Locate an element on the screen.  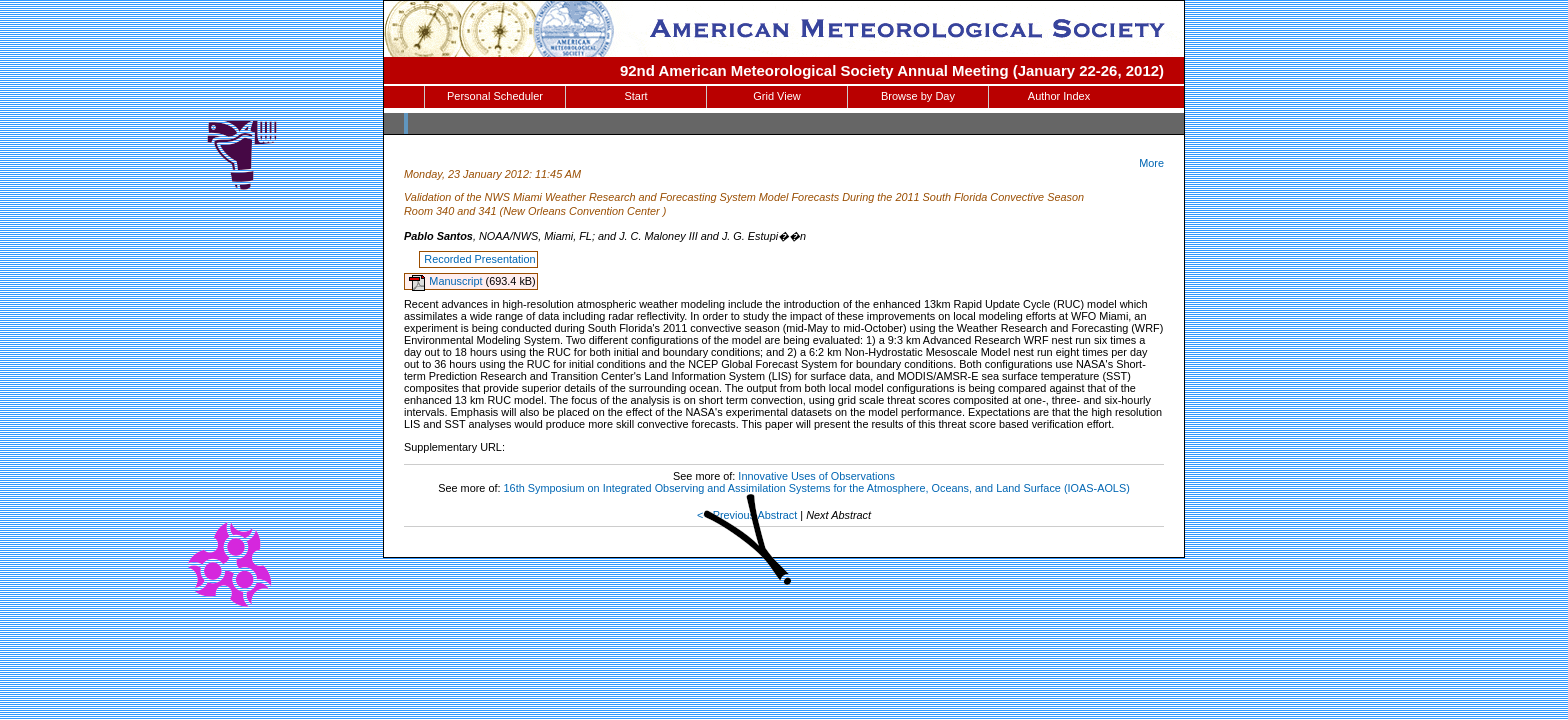
a throwing star or shuriken weapon in a game inventory is located at coordinates (229, 564).